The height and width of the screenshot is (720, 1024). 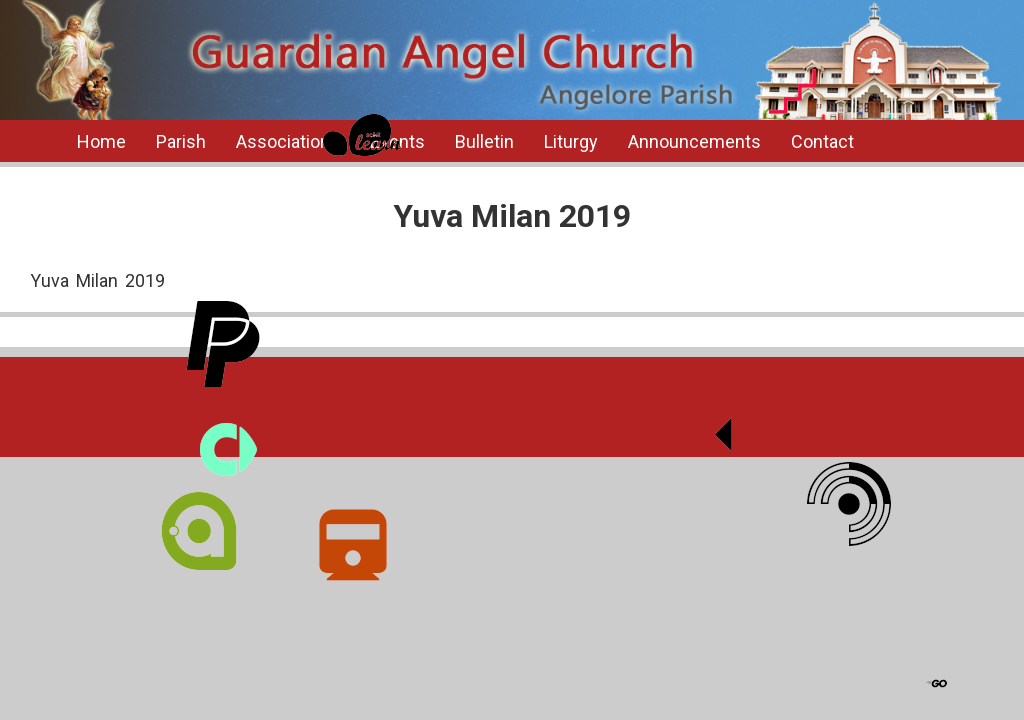 What do you see at coordinates (936, 683) in the screenshot?
I see `go programming language logo` at bounding box center [936, 683].